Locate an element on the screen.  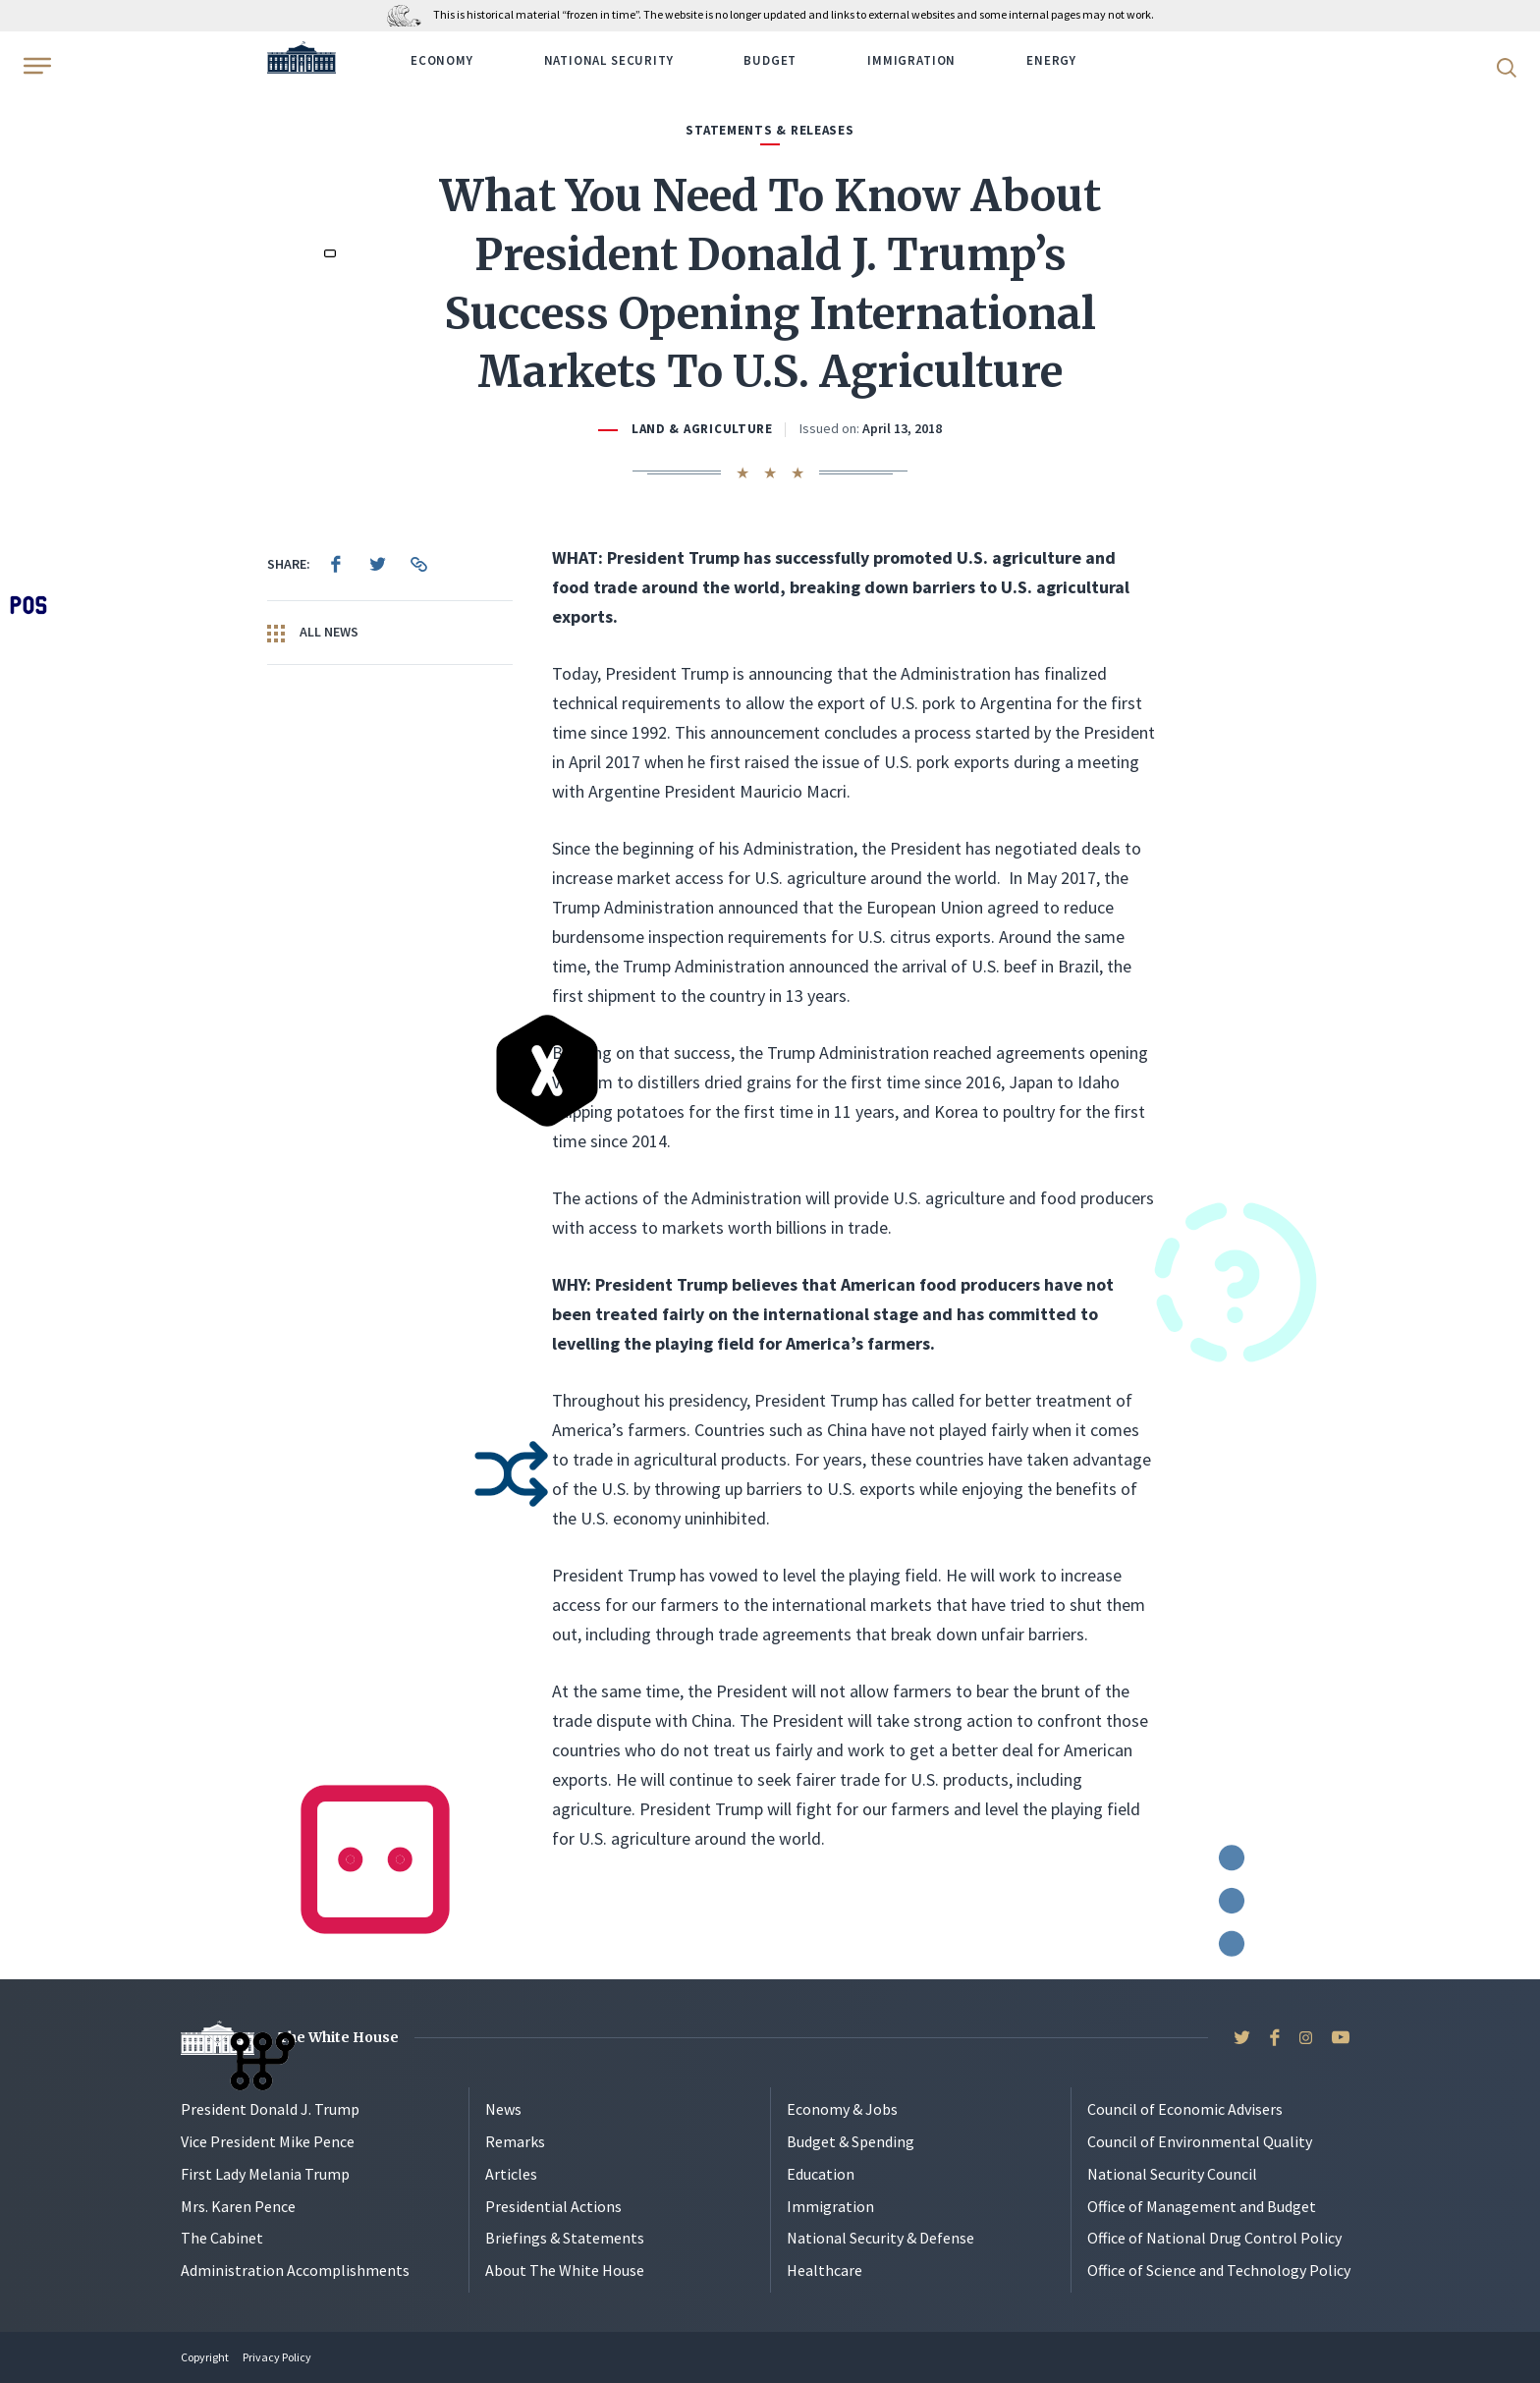
view help for current progress status is located at coordinates (1235, 1282).